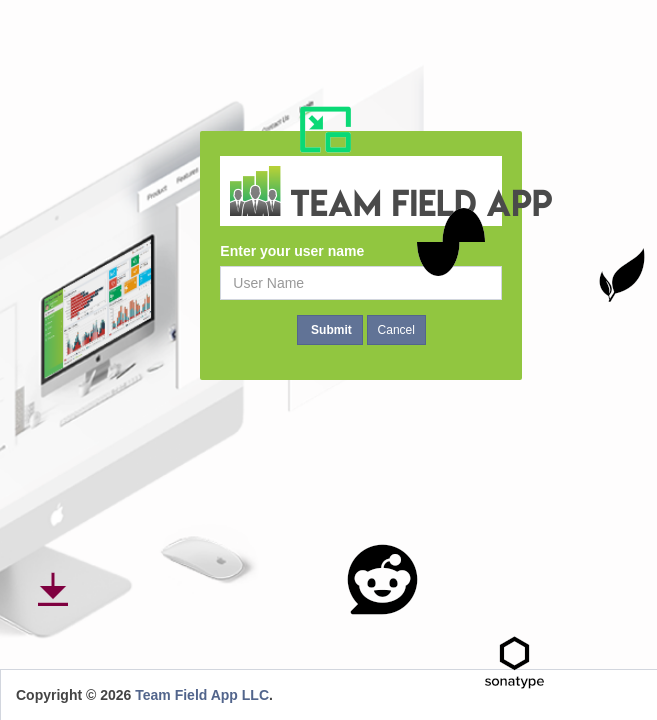 Image resolution: width=657 pixels, height=720 pixels. I want to click on download a file to your device, so click(53, 591).